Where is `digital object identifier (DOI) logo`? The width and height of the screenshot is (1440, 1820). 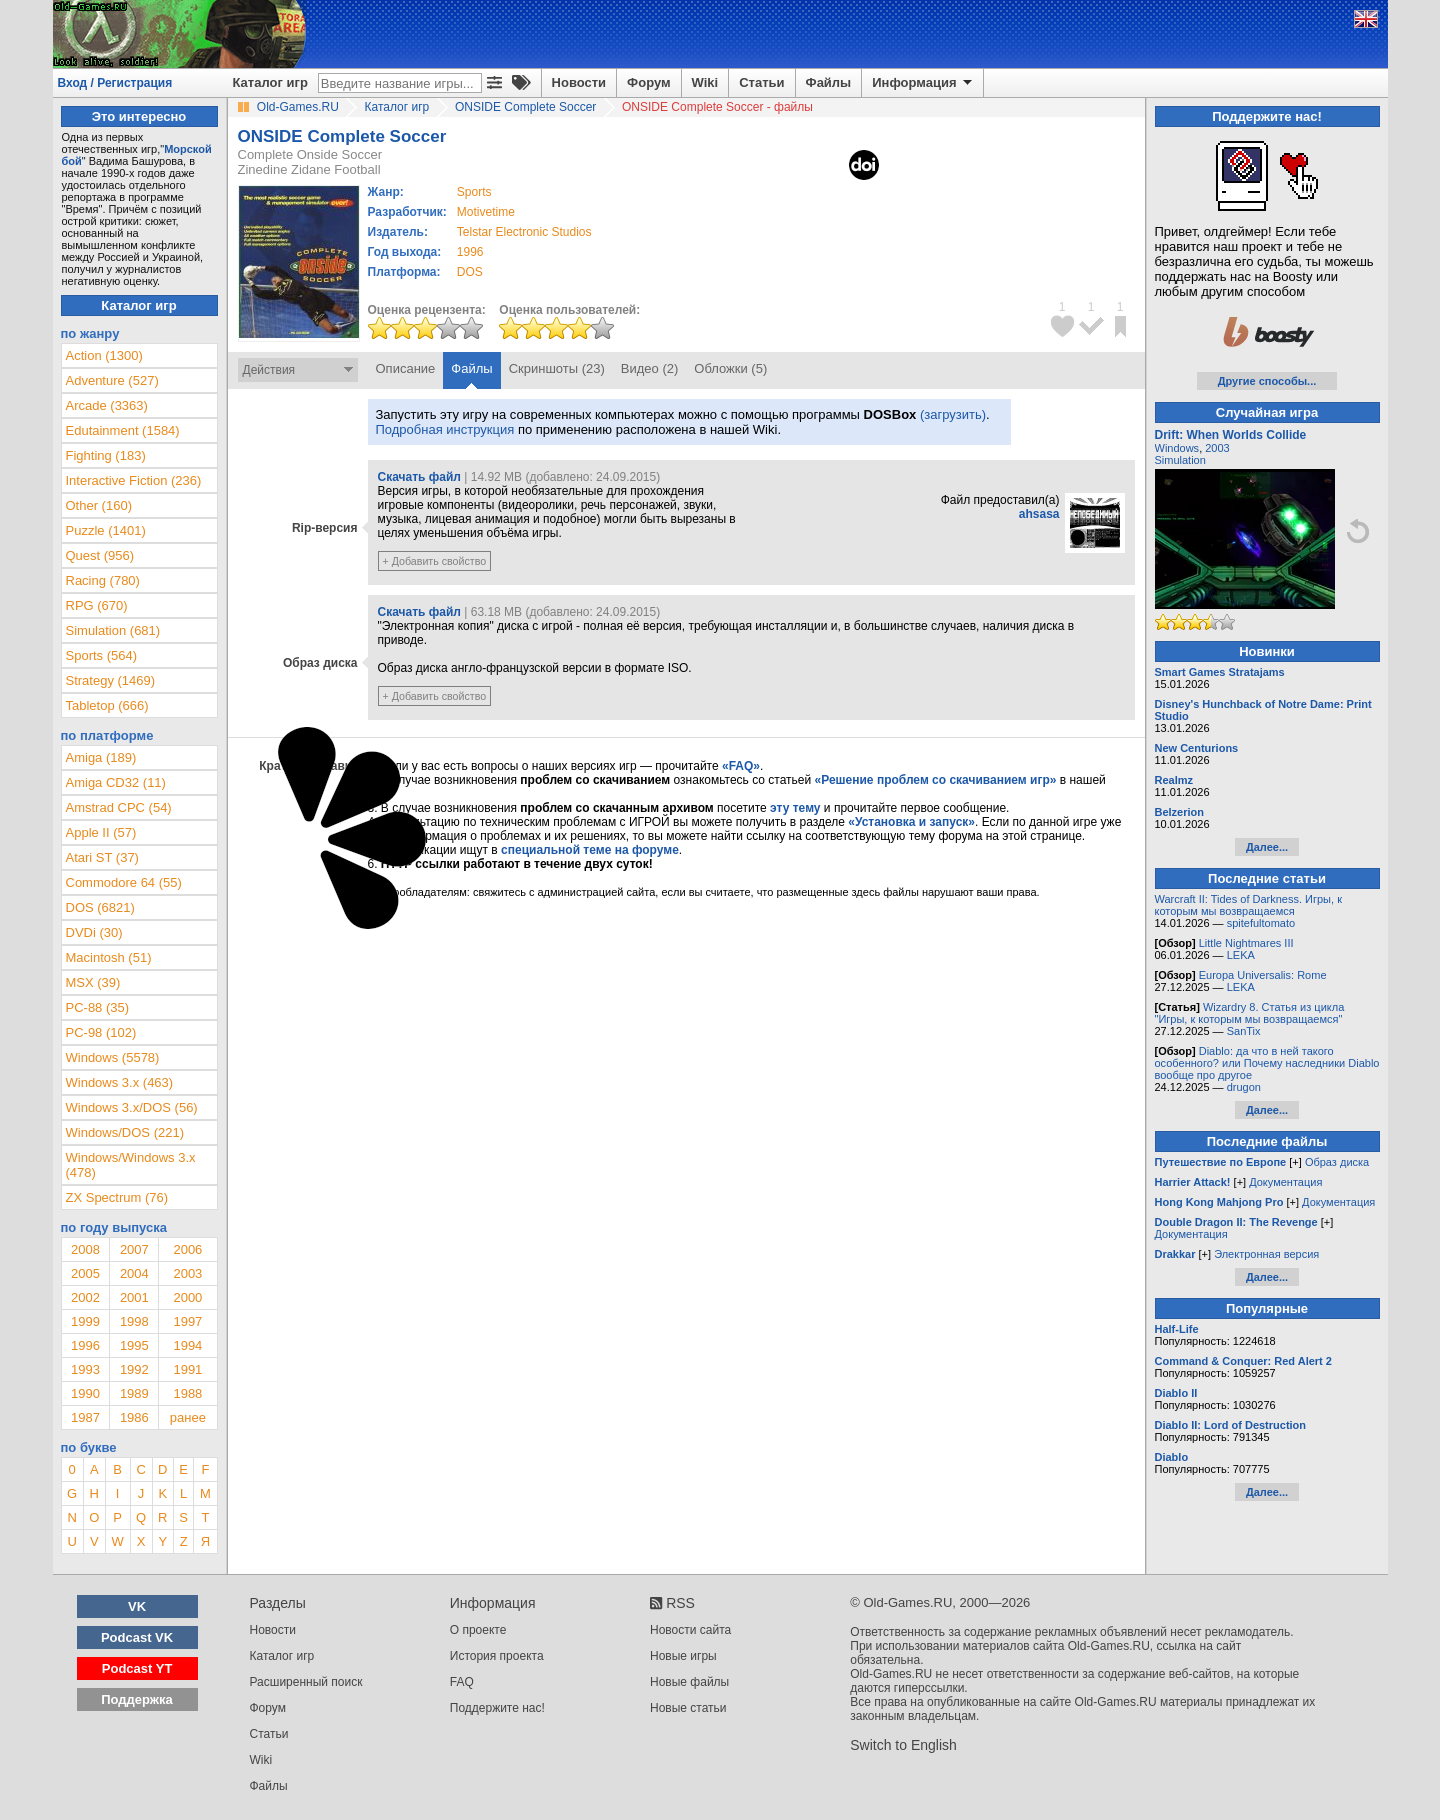
digital object identifier (DOI) logo is located at coordinates (864, 165).